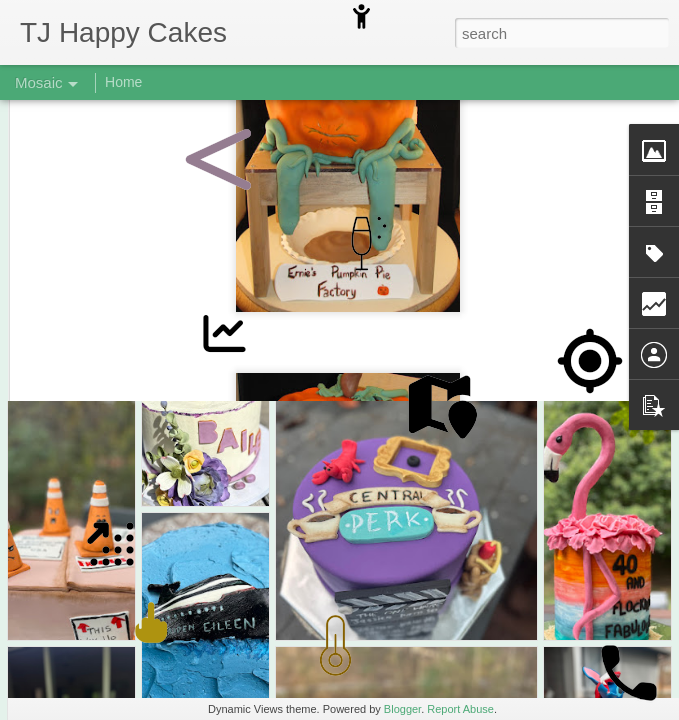 This screenshot has width=679, height=720. I want to click on indicates offensive content warning, so click(150, 622).